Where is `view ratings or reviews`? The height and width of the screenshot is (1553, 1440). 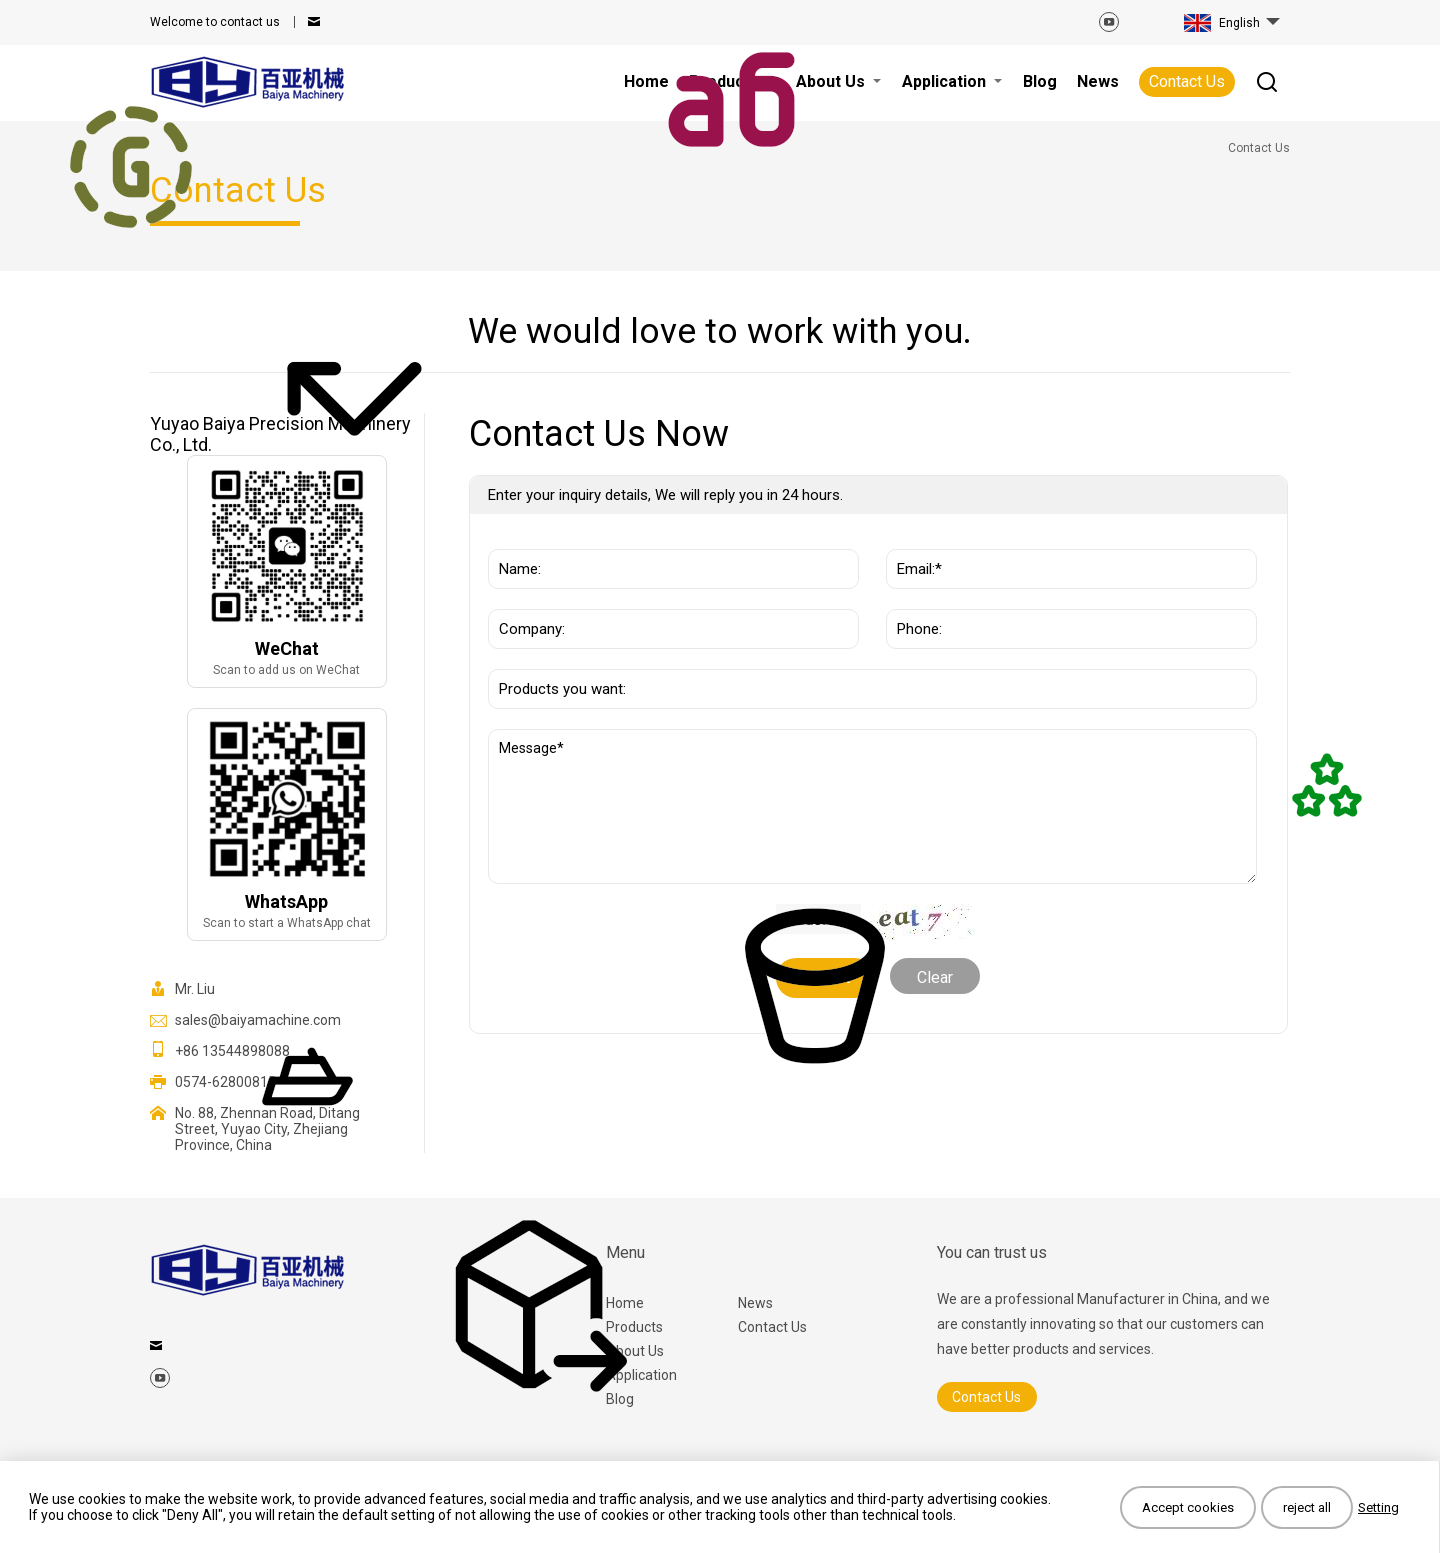 view ratings or reviews is located at coordinates (1327, 785).